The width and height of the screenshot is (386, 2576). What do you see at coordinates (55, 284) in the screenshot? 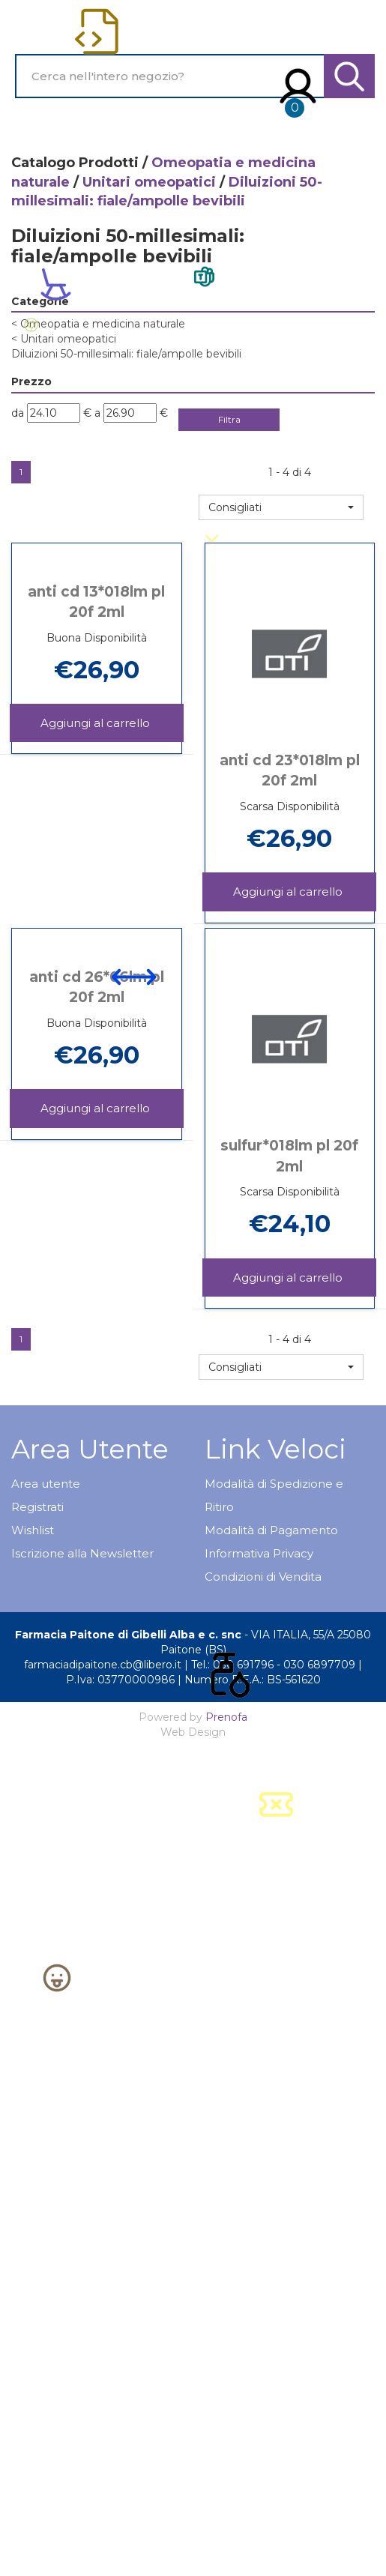
I see `access furniture or seating options` at bounding box center [55, 284].